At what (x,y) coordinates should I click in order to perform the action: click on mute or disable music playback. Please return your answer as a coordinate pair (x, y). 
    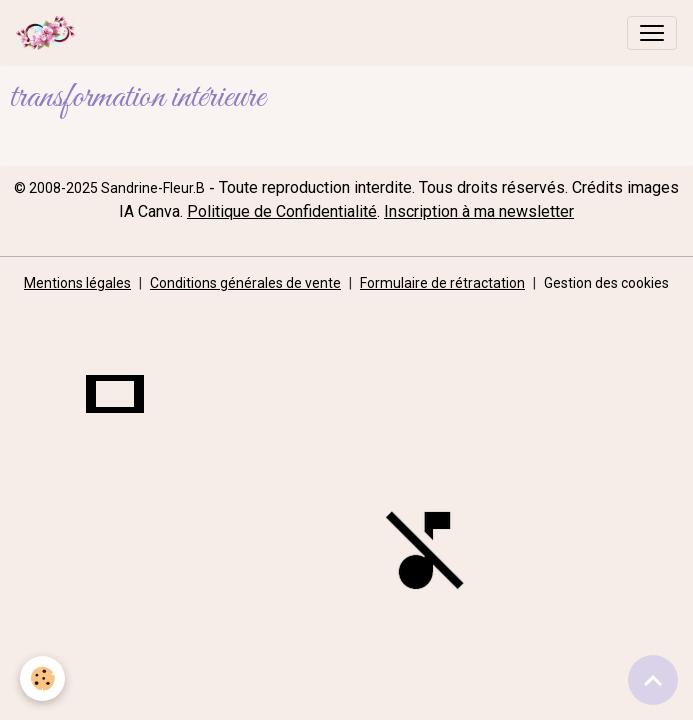
    Looking at the image, I should click on (424, 550).